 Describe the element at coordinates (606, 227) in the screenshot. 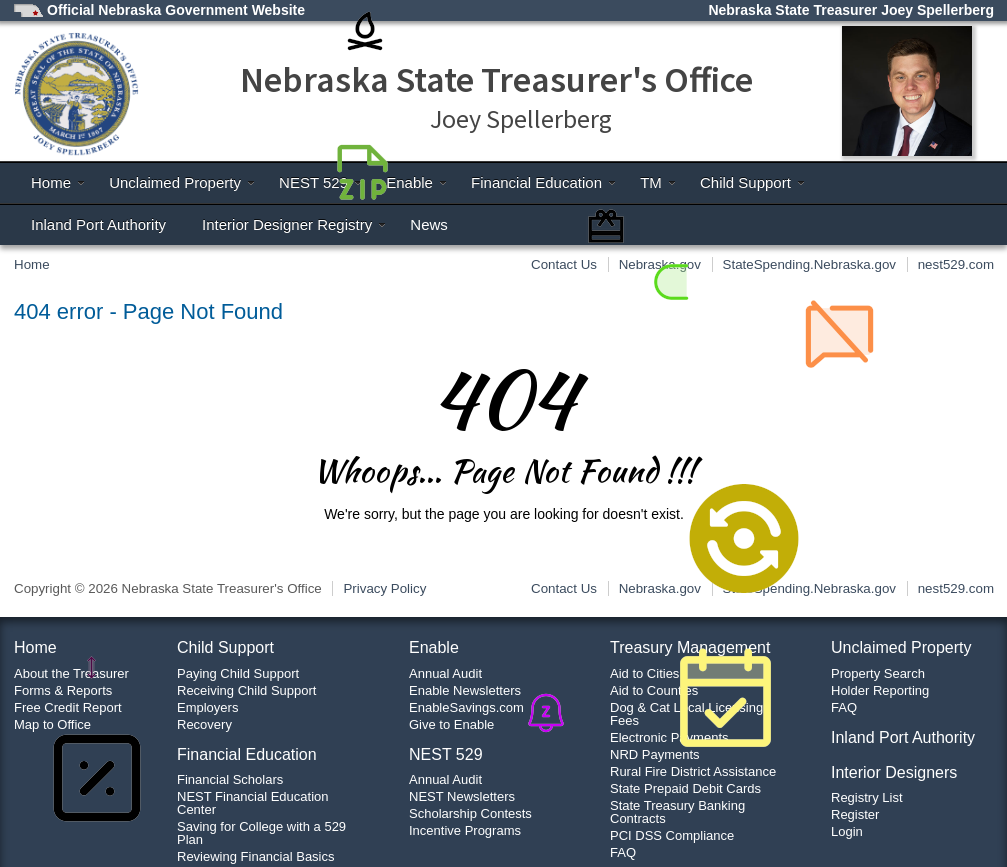

I see `redeem a gift card or promo code` at that location.